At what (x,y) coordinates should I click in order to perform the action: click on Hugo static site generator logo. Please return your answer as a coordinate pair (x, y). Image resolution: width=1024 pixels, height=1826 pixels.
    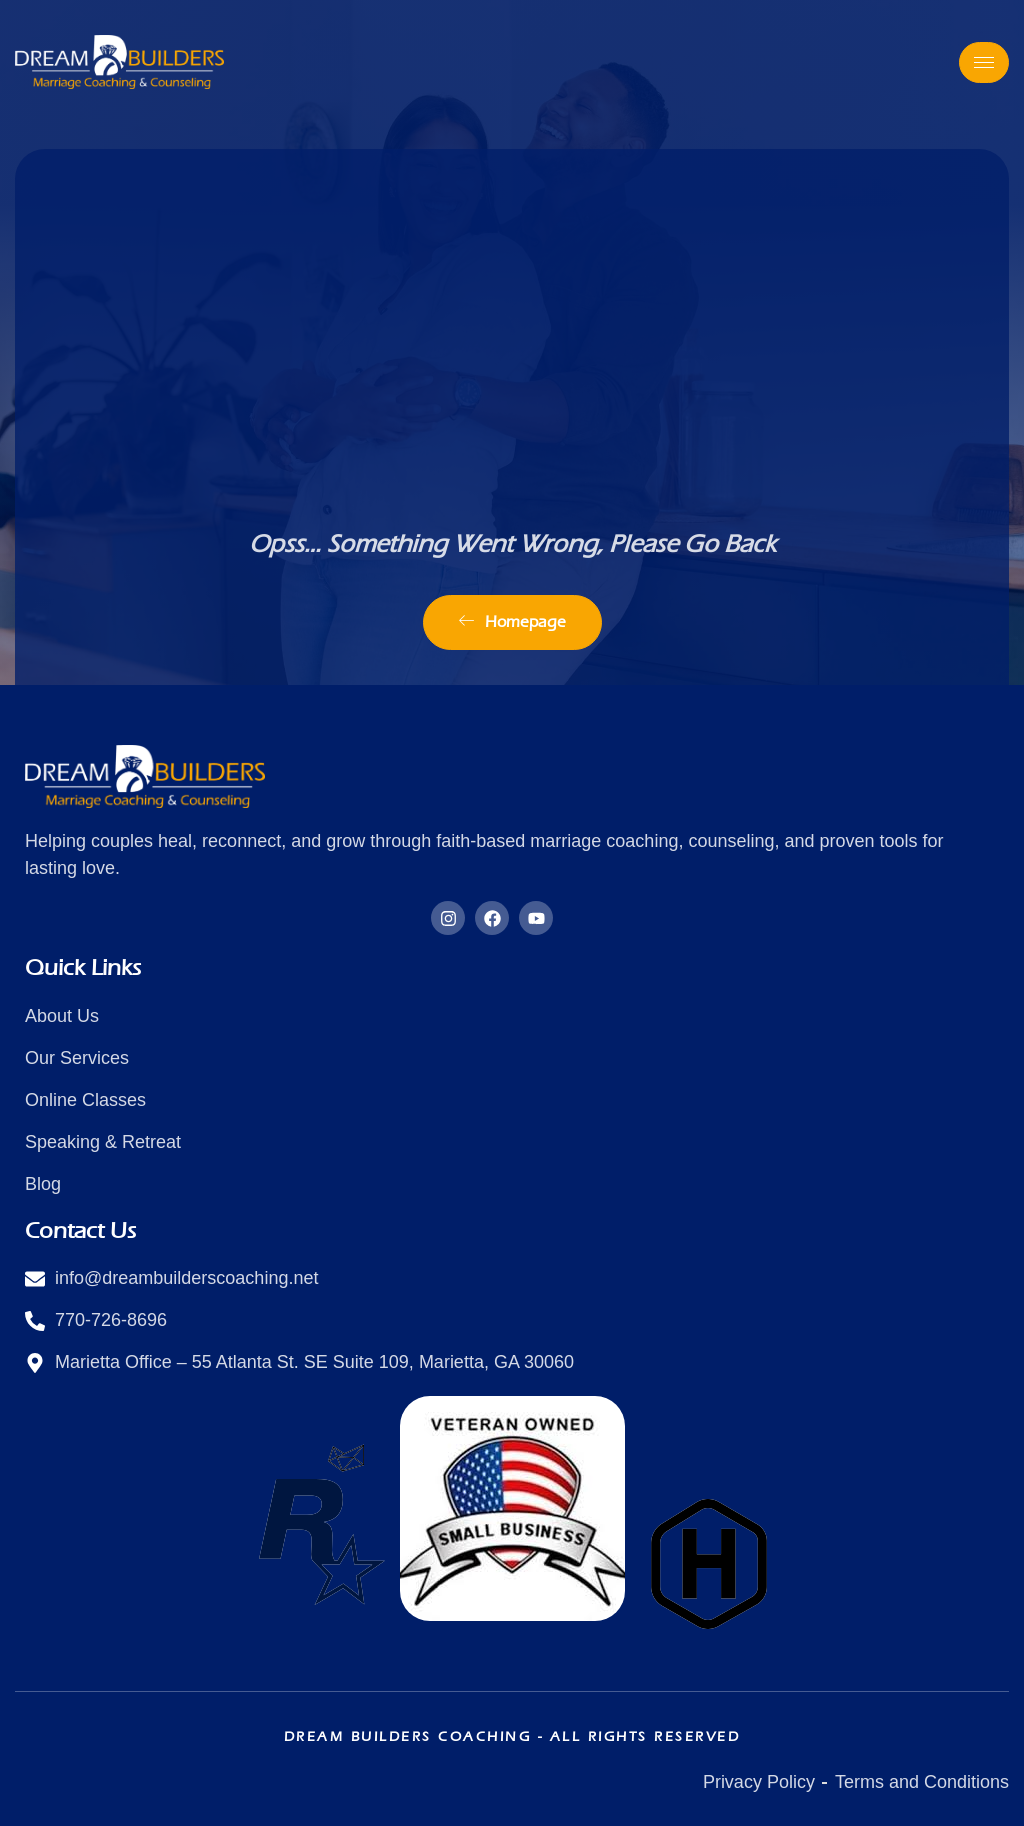
    Looking at the image, I should click on (709, 1564).